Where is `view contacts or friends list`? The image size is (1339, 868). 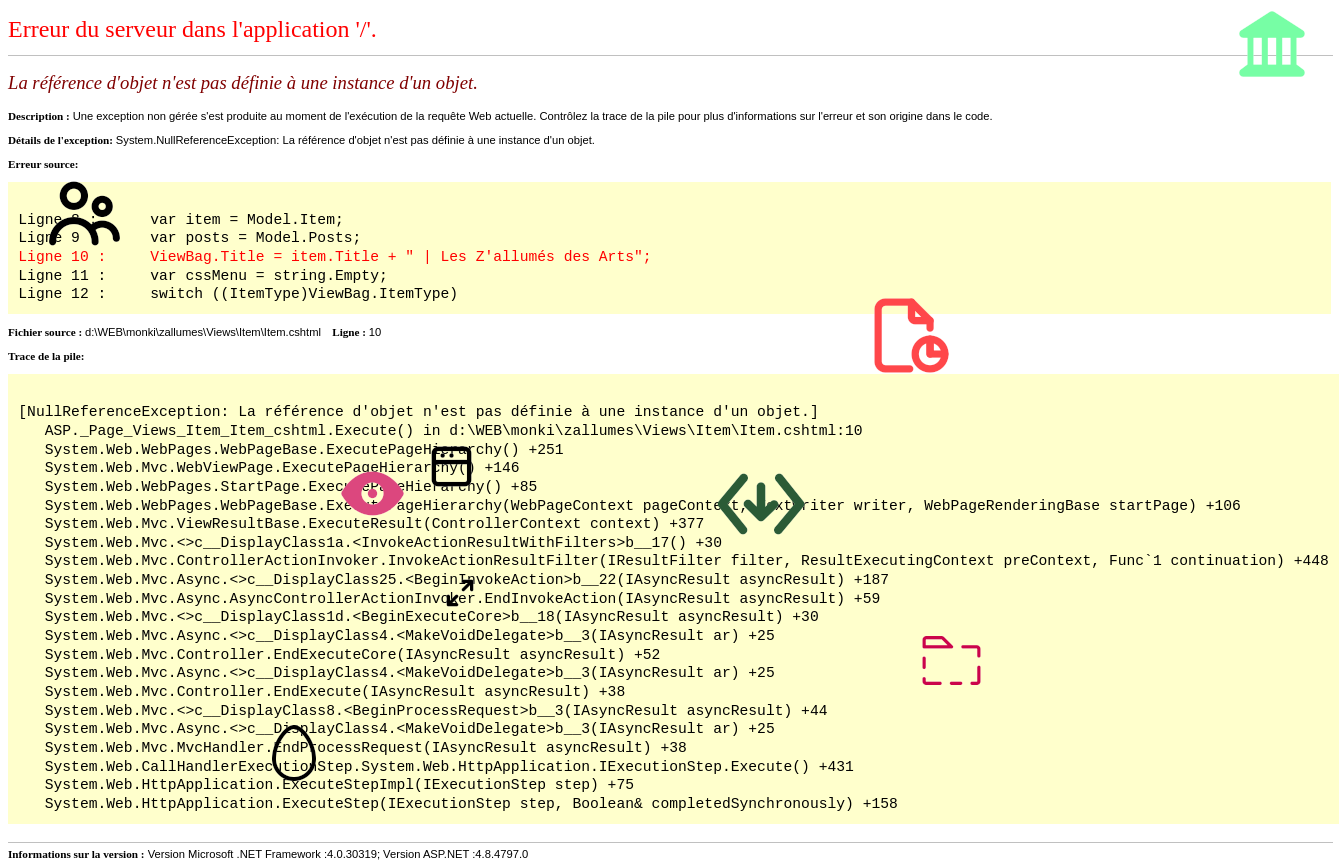 view contacts or friends list is located at coordinates (84, 213).